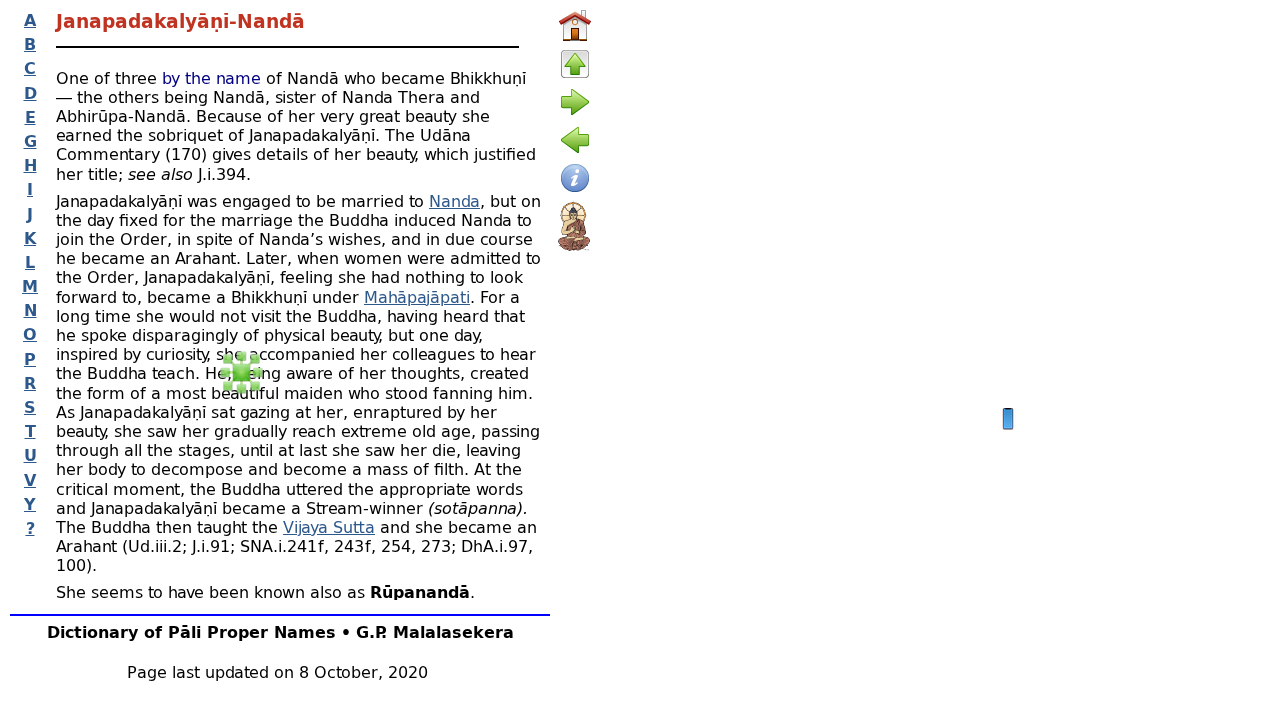 This screenshot has width=1280, height=720. I want to click on iPhone 12 mini device icon, so click(1008, 419).